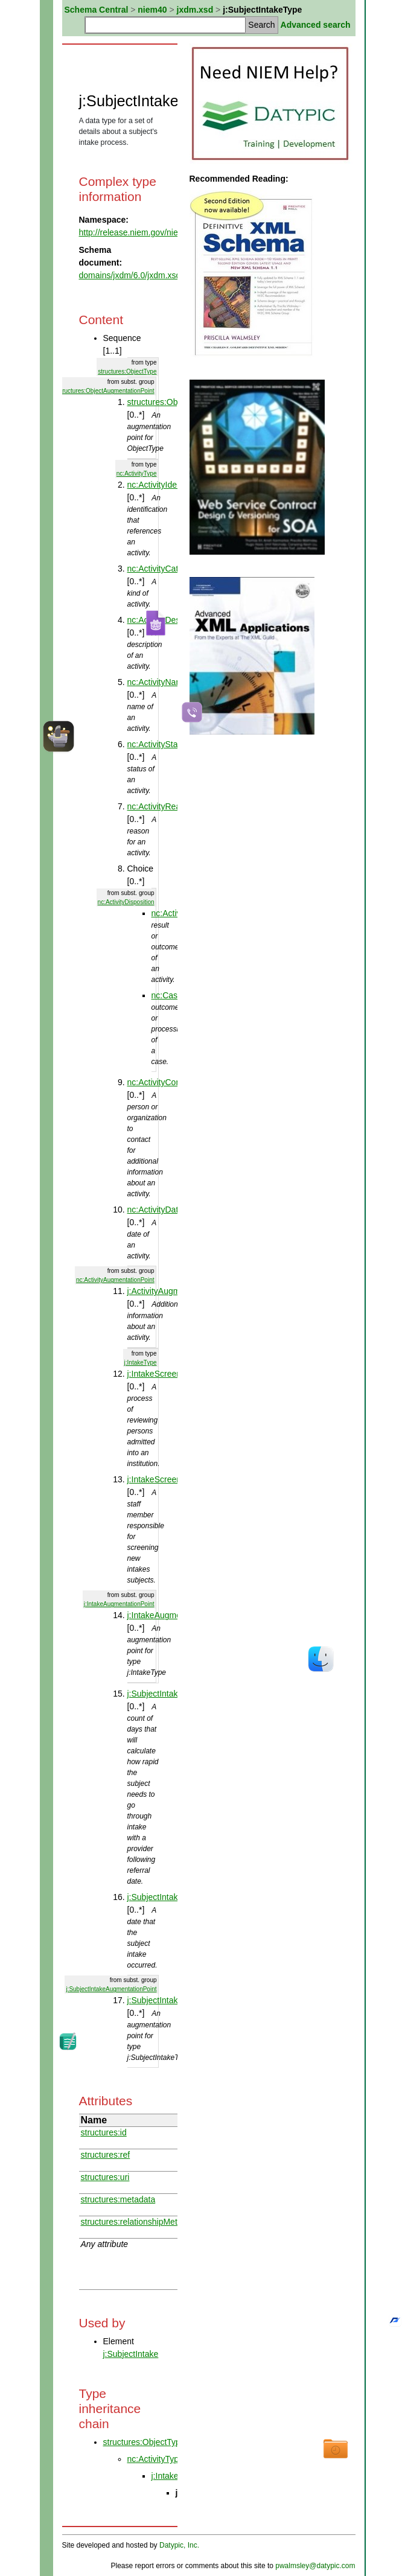 Image resolution: width=405 pixels, height=2576 pixels. I want to click on open viber messaging app, so click(192, 712).